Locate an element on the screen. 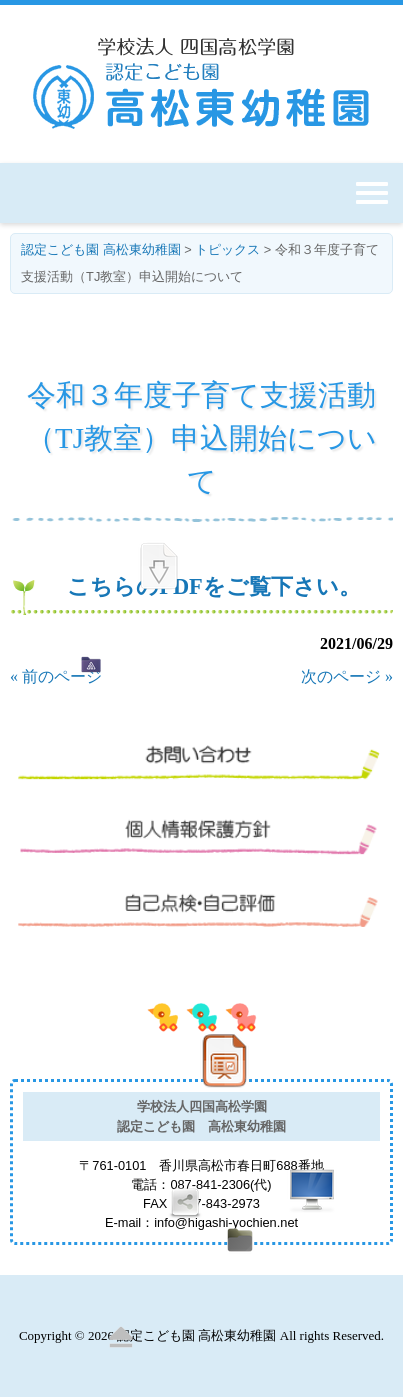 The image size is (403, 1397). display or monitor settings is located at coordinates (312, 1189).